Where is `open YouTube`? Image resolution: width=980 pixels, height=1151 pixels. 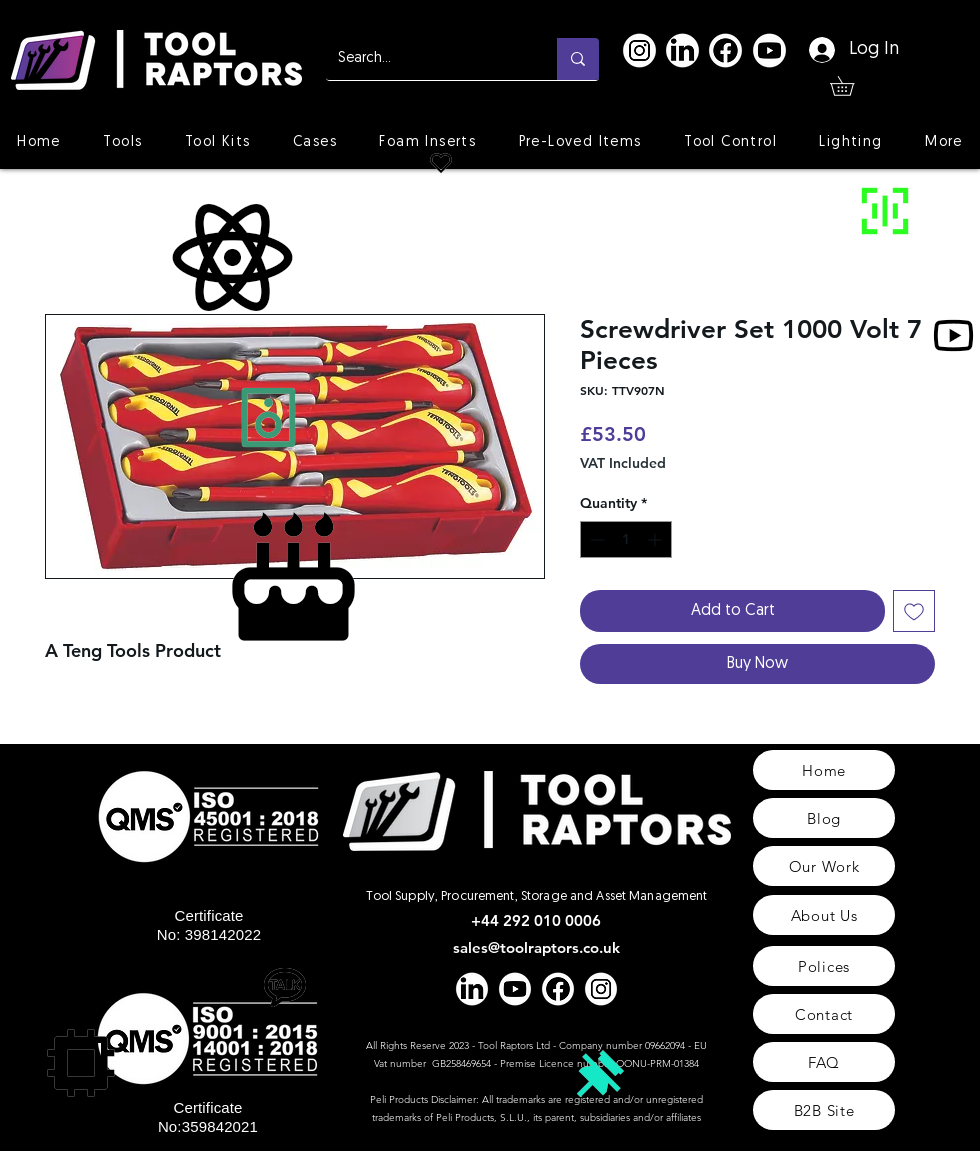 open YouTube is located at coordinates (953, 335).